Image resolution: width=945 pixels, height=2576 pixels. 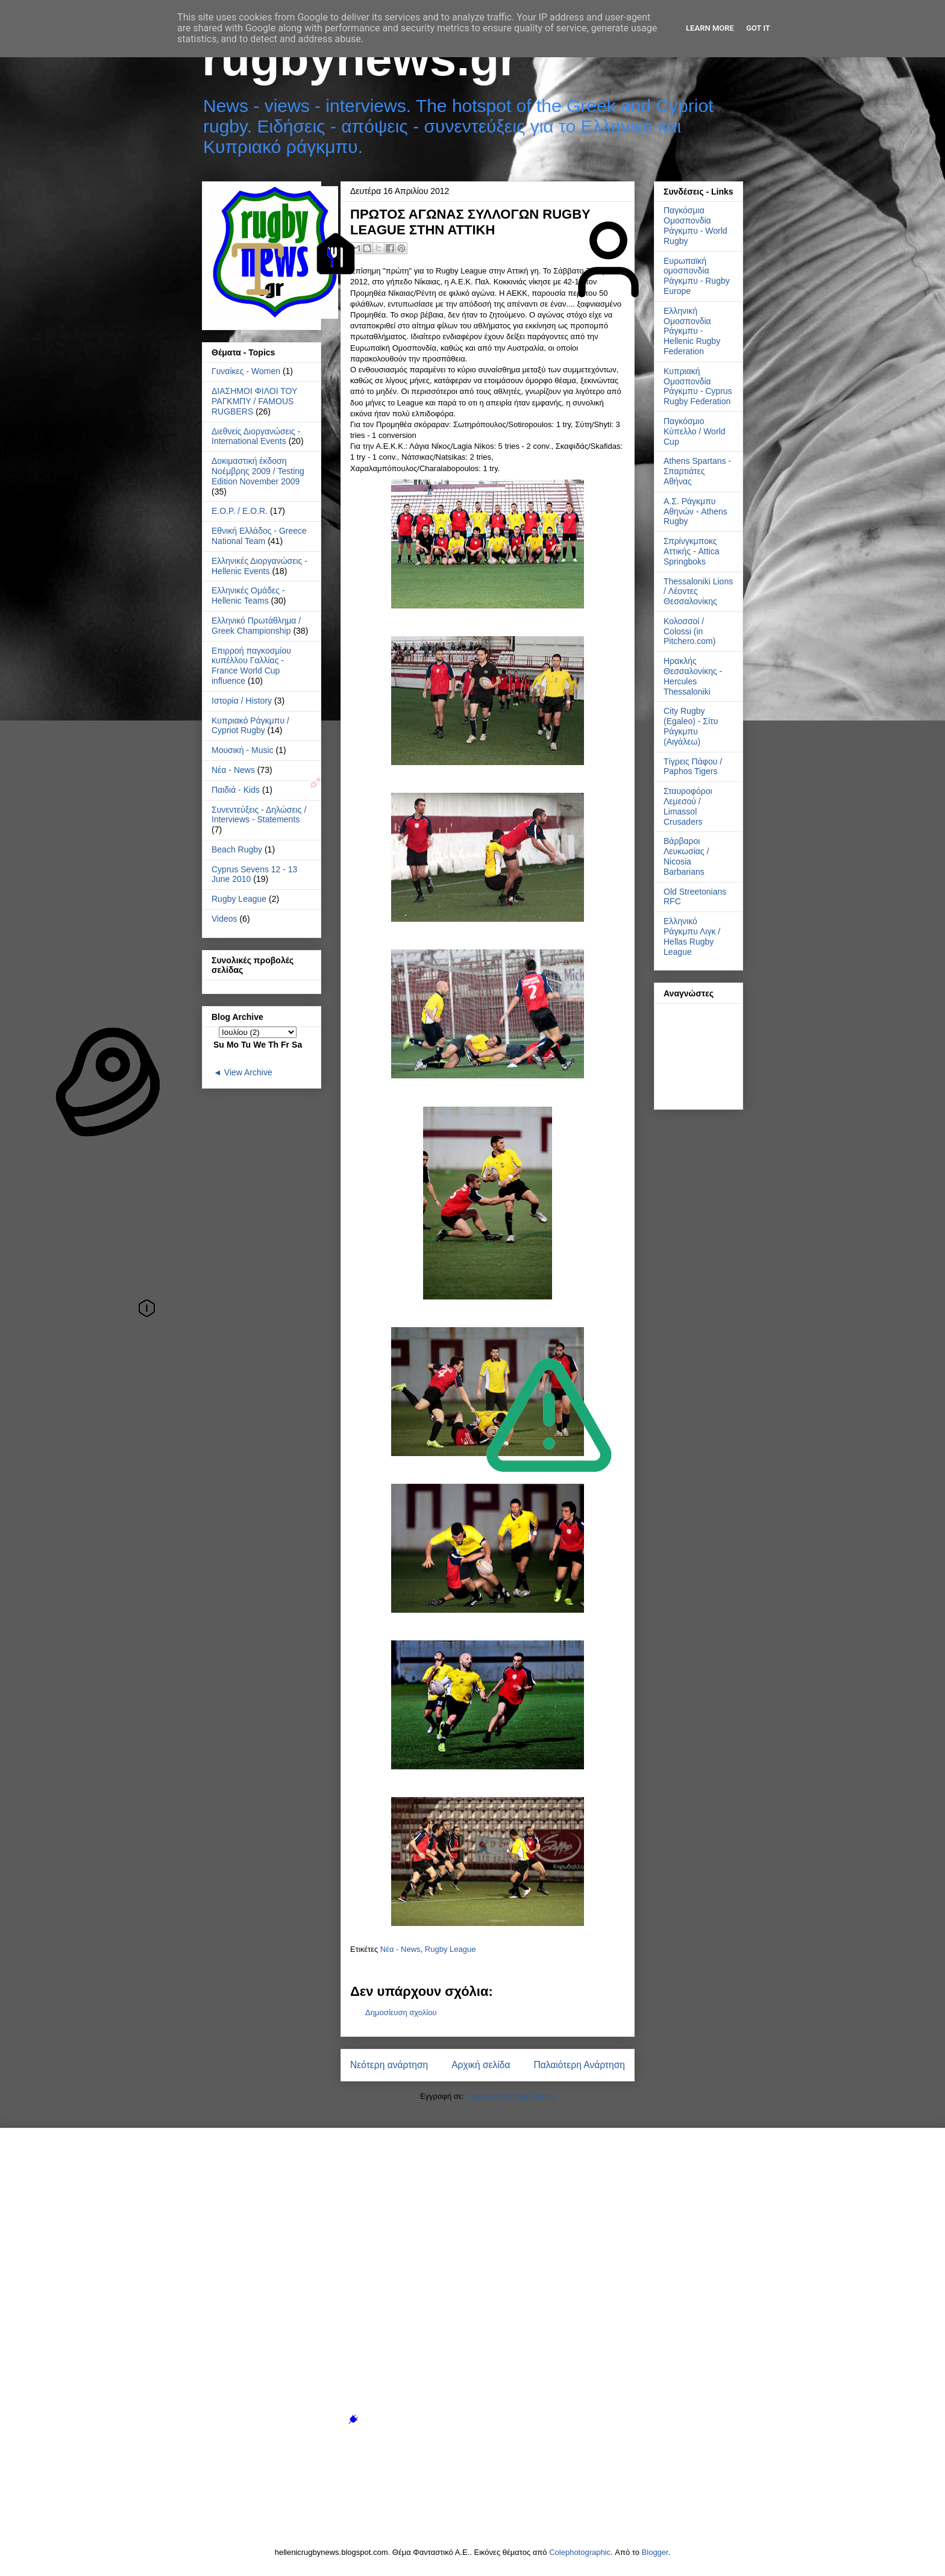 I want to click on charging or power connection active, so click(x=316, y=782).